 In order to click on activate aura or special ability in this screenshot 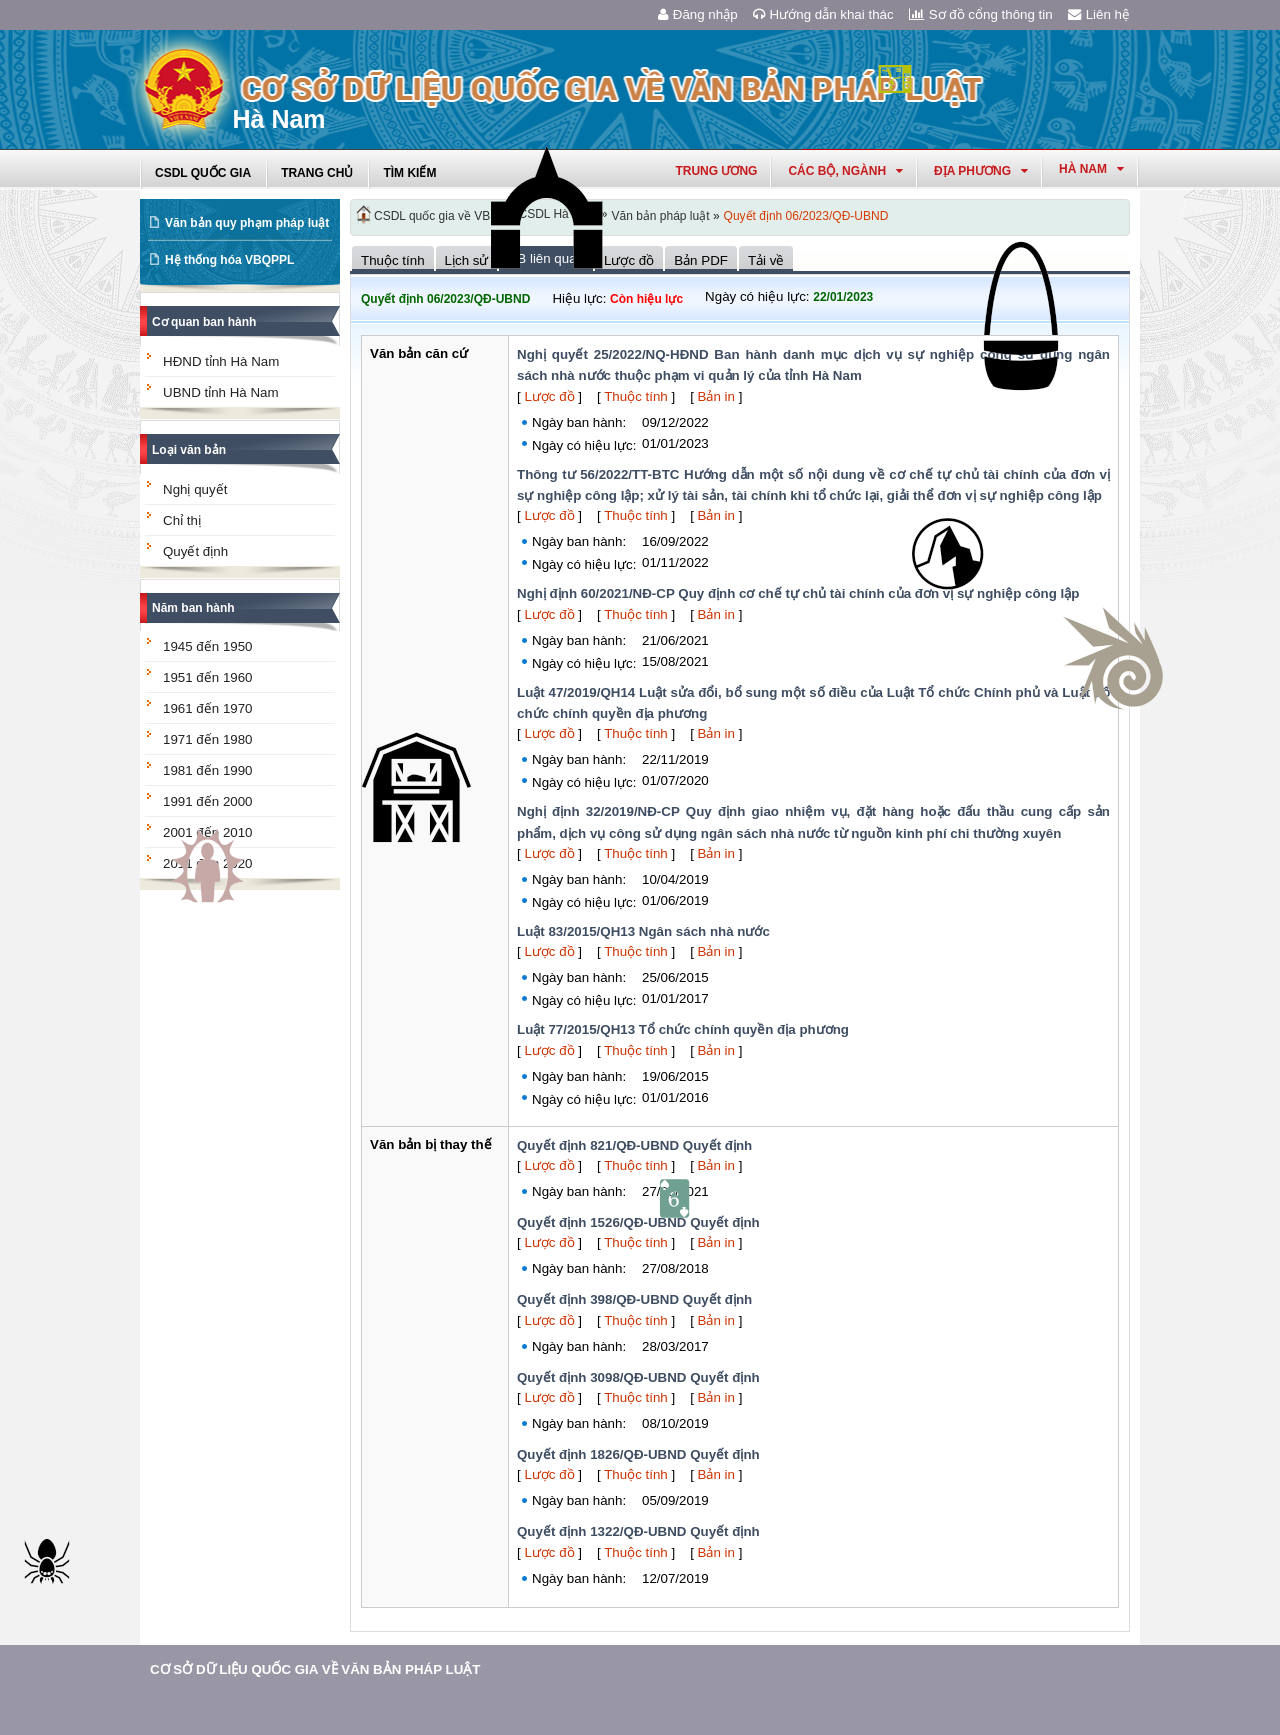, I will do `click(207, 865)`.